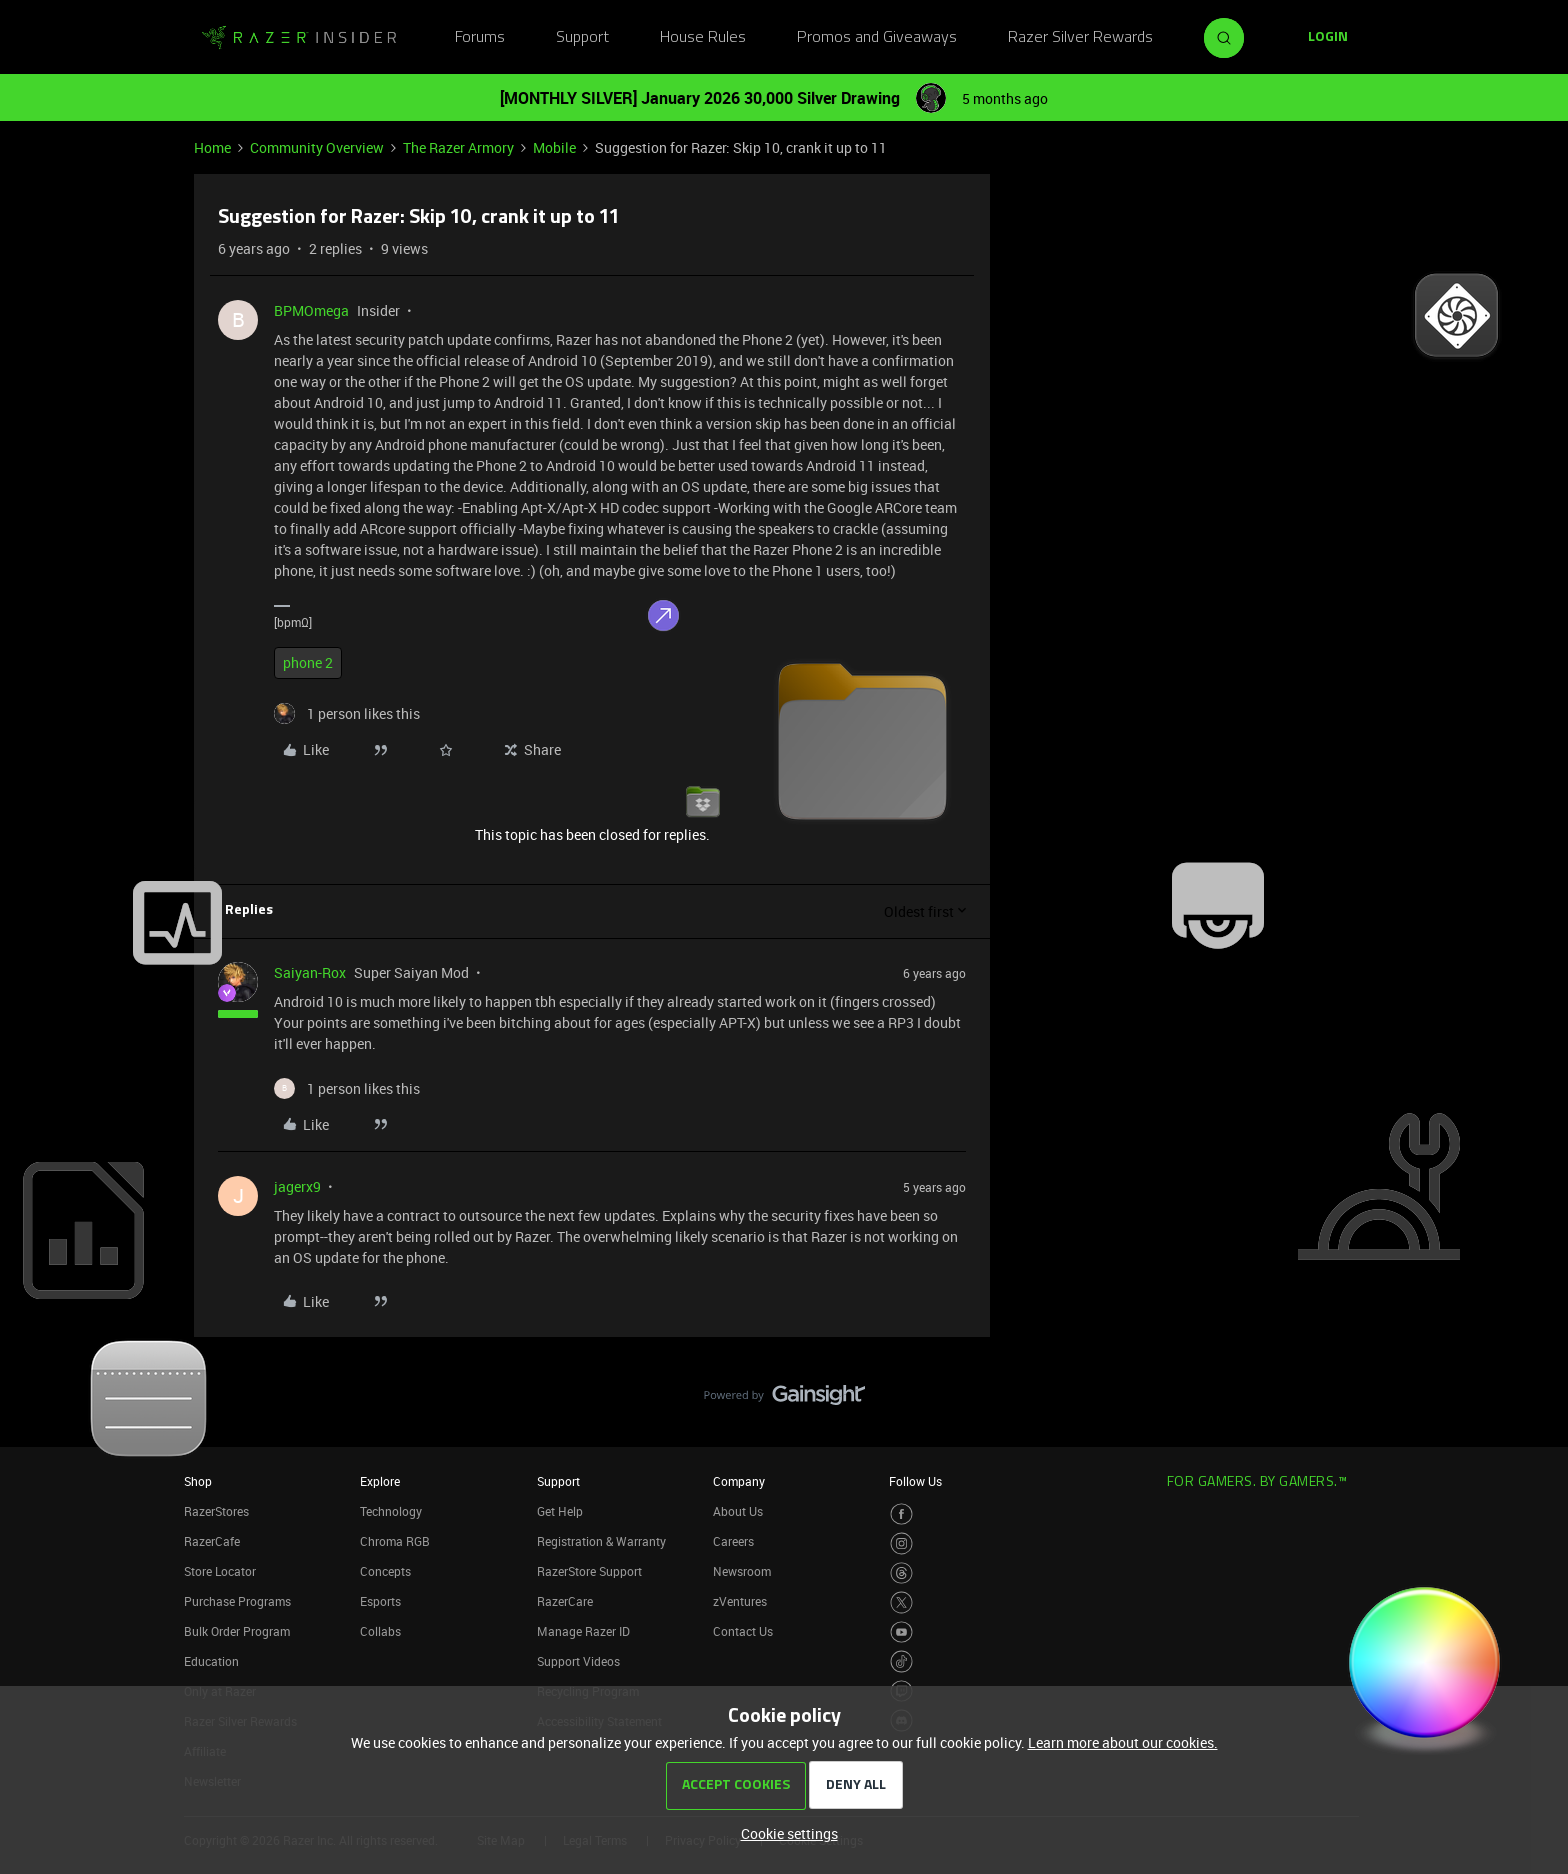  What do you see at coordinates (663, 615) in the screenshot?
I see `indicates a symbolic link or shortcut to another file` at bounding box center [663, 615].